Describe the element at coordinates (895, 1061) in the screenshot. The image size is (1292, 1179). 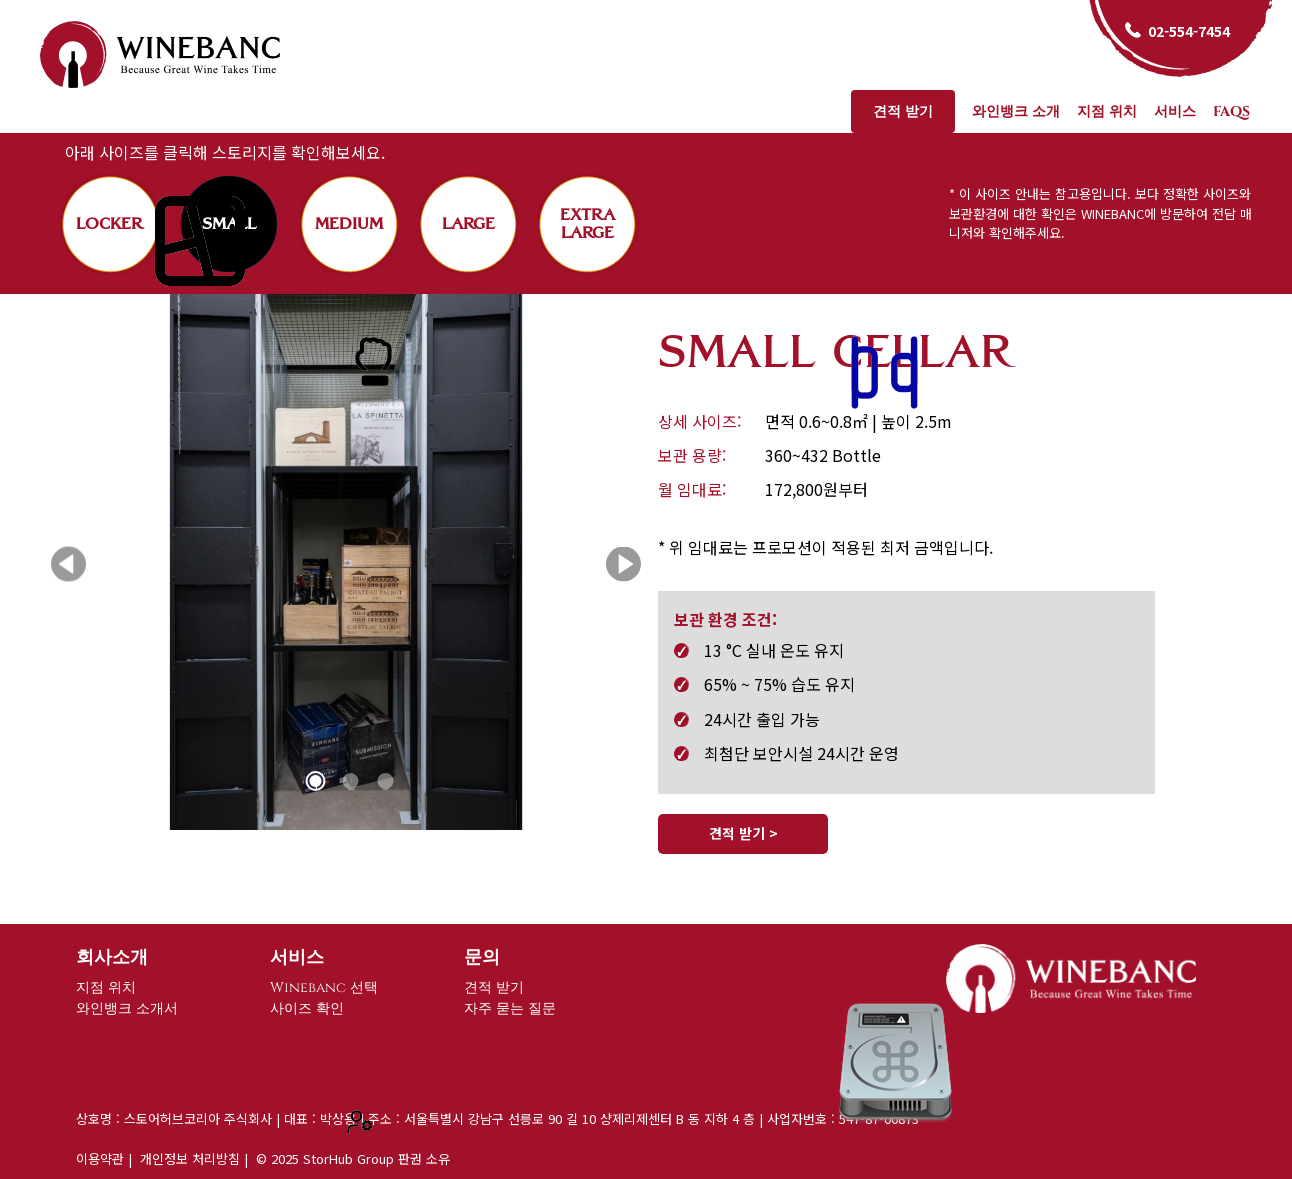
I see `access the root system drive` at that location.